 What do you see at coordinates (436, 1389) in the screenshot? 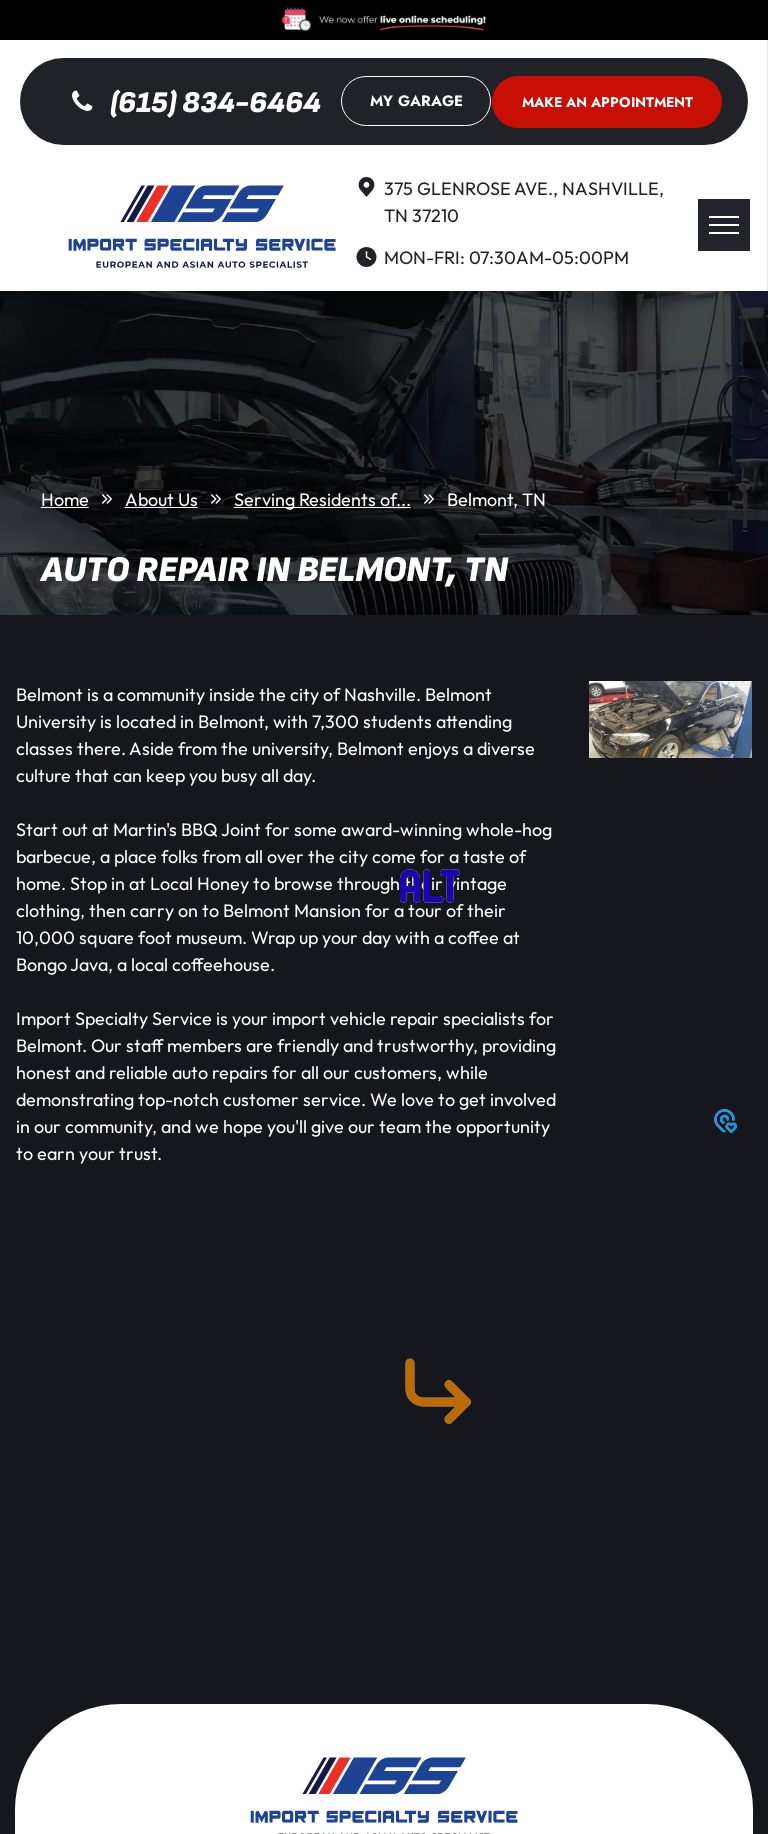
I see `reply to a message or comment` at bounding box center [436, 1389].